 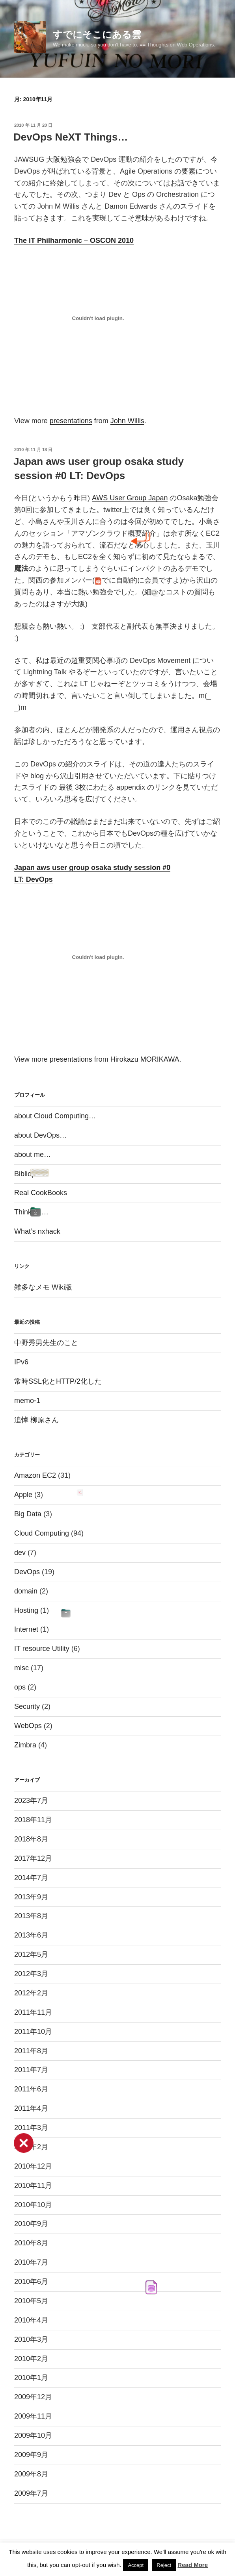 What do you see at coordinates (35, 1212) in the screenshot?
I see `open downloads folder` at bounding box center [35, 1212].